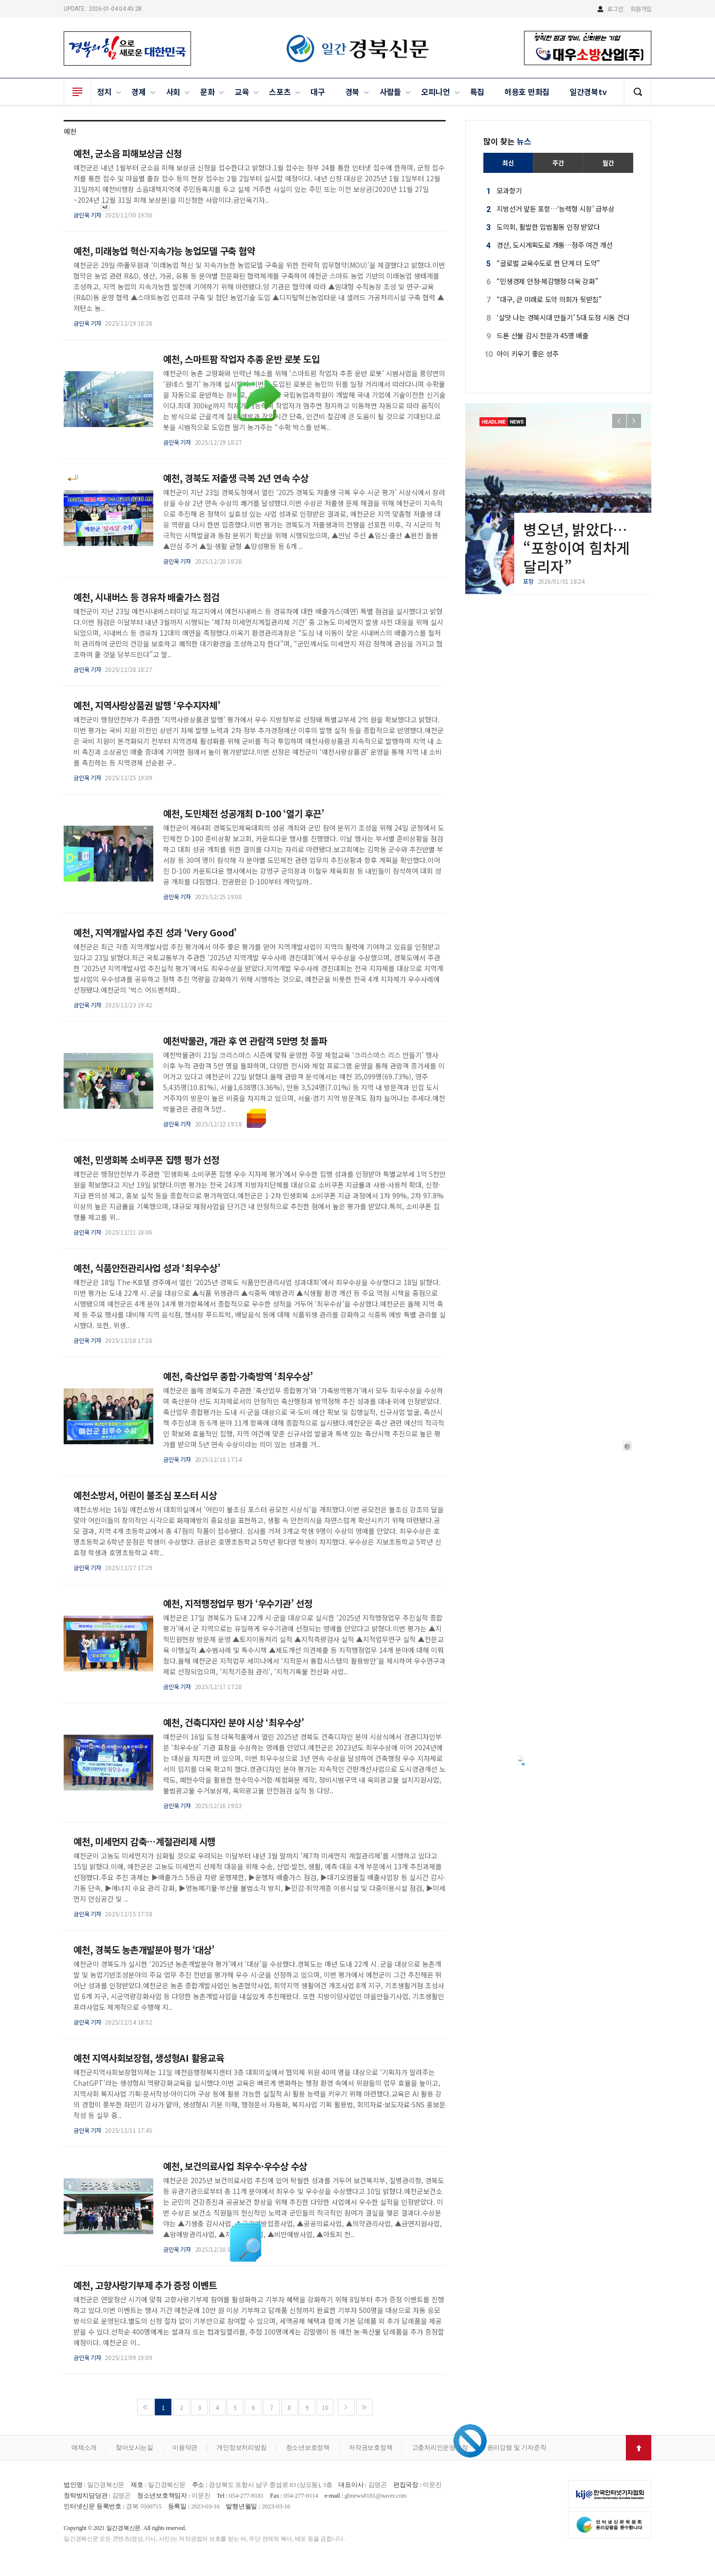  What do you see at coordinates (520, 1760) in the screenshot?
I see `open a Go language file in Visual Studio Code` at bounding box center [520, 1760].